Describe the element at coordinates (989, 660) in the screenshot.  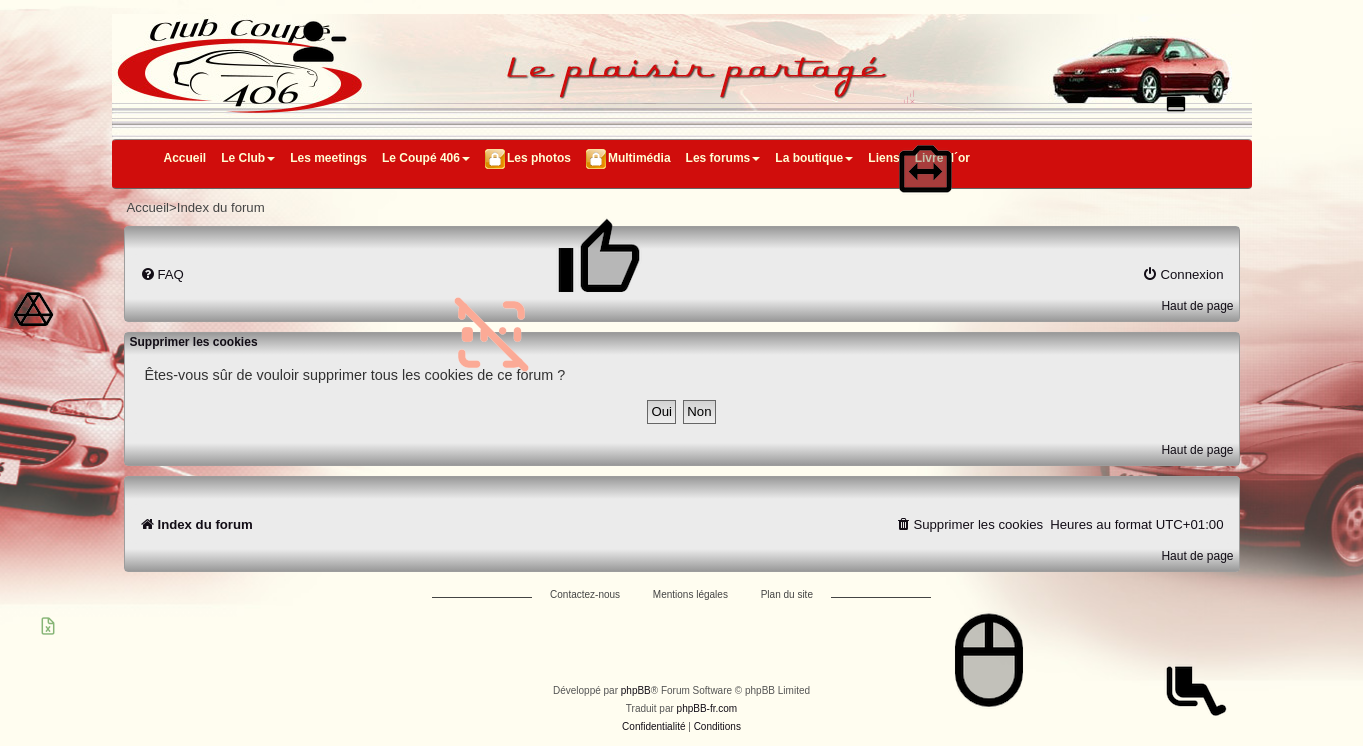
I see `mouse input device settings` at that location.